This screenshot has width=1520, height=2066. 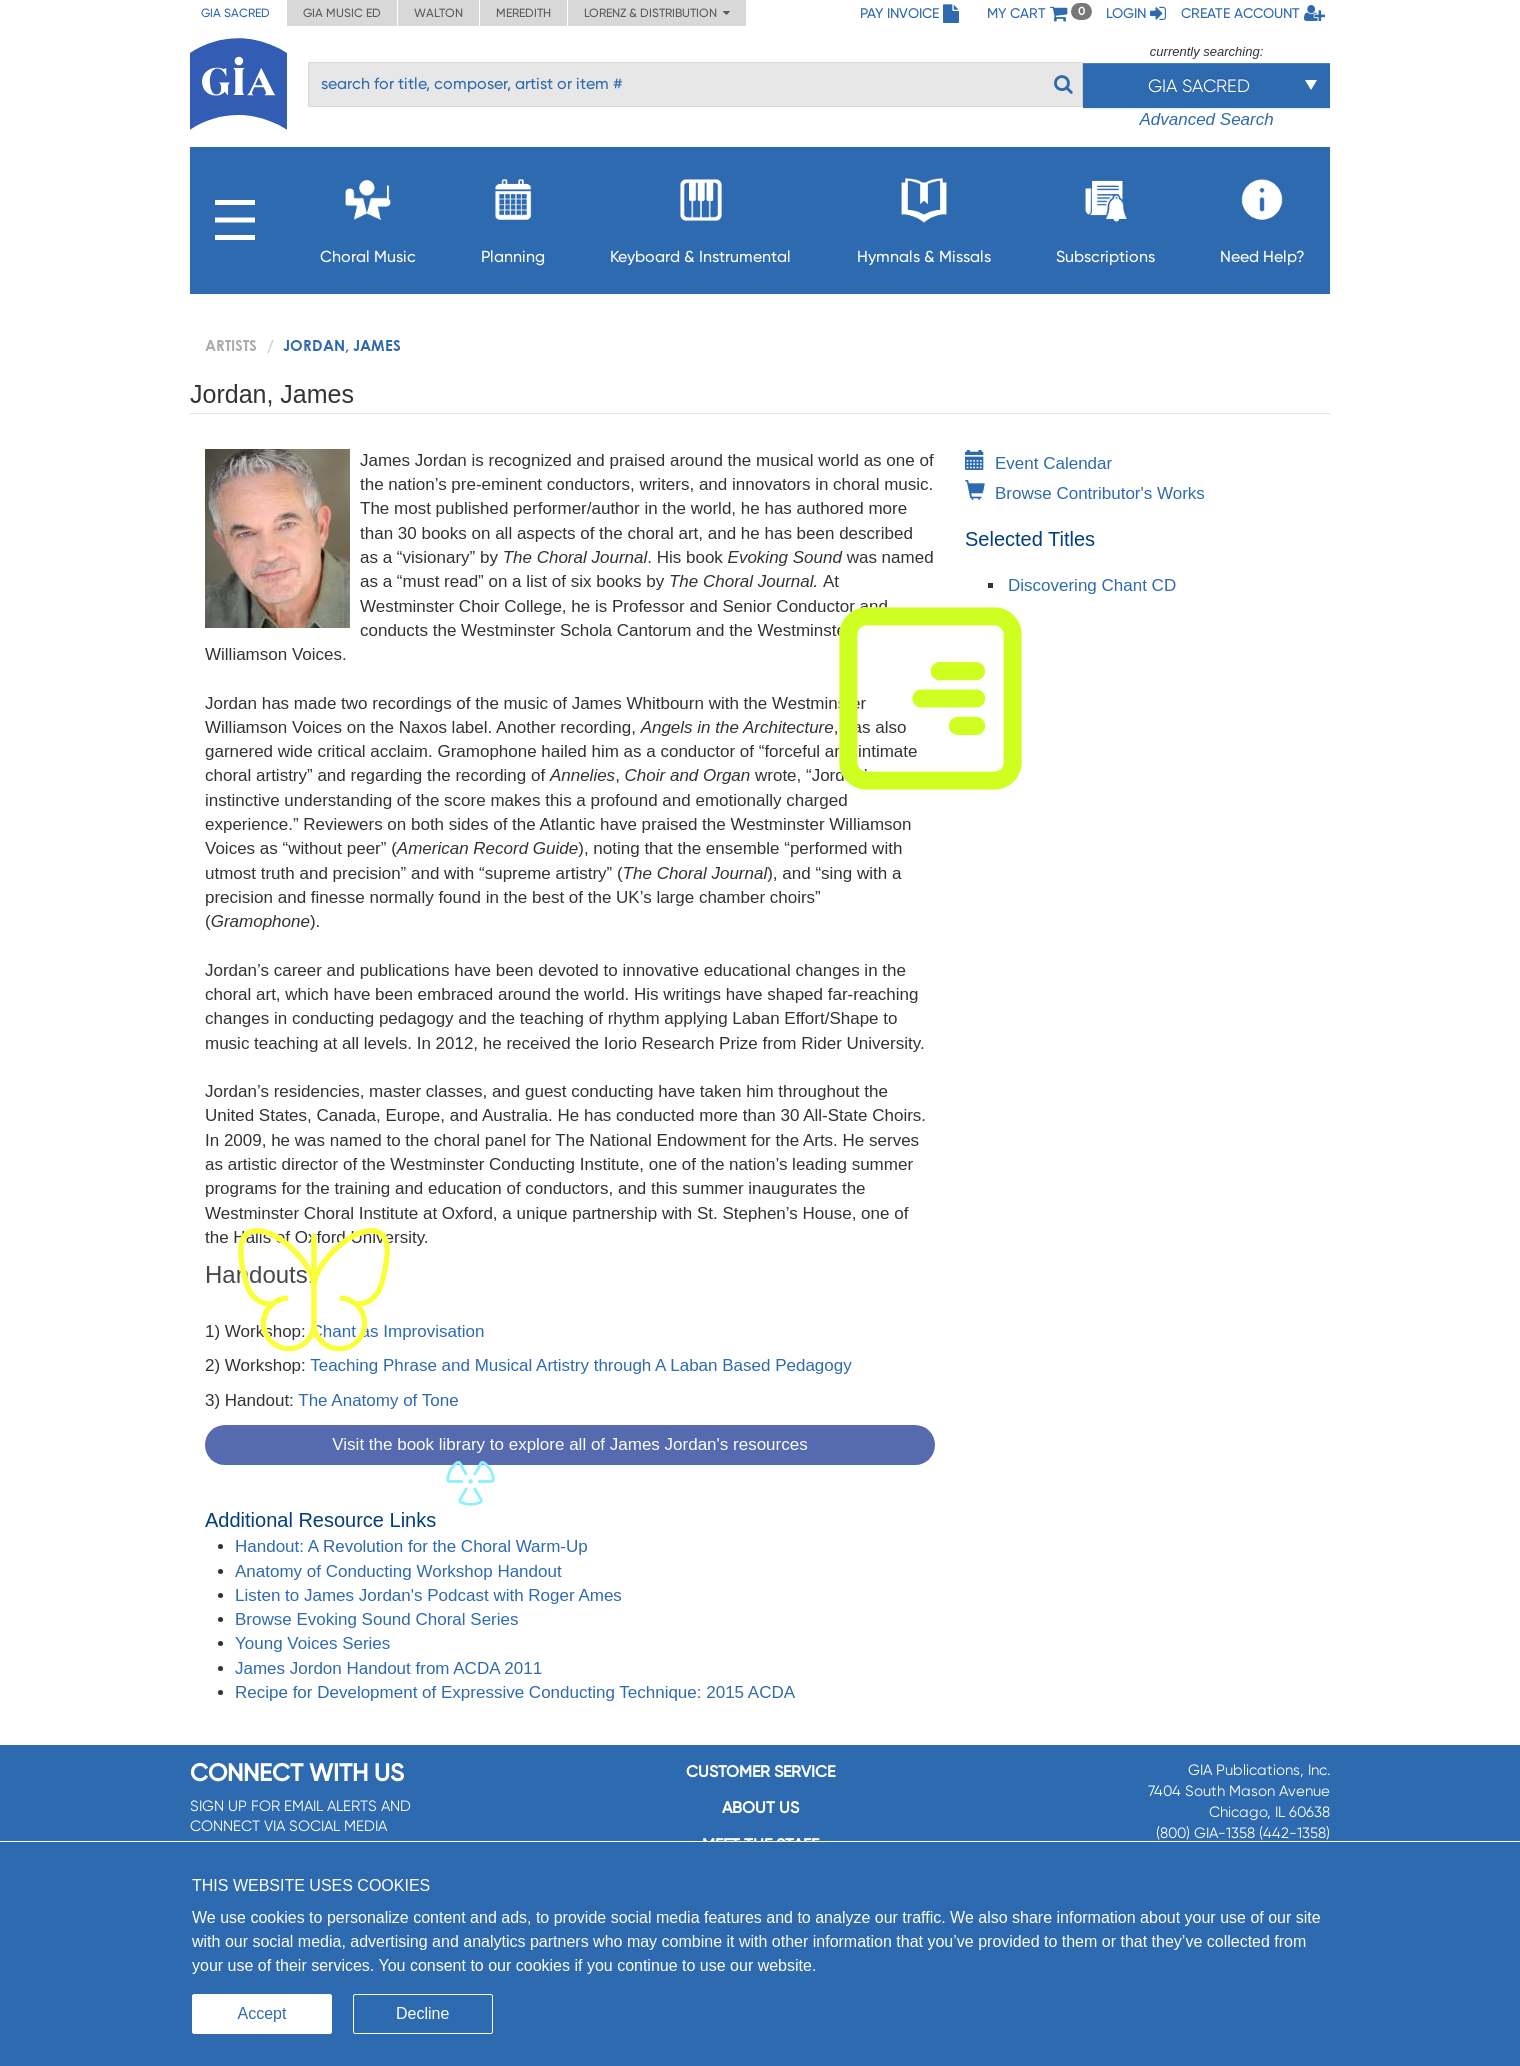 What do you see at coordinates (930, 698) in the screenshot?
I see `align content to the right middle of a container` at bounding box center [930, 698].